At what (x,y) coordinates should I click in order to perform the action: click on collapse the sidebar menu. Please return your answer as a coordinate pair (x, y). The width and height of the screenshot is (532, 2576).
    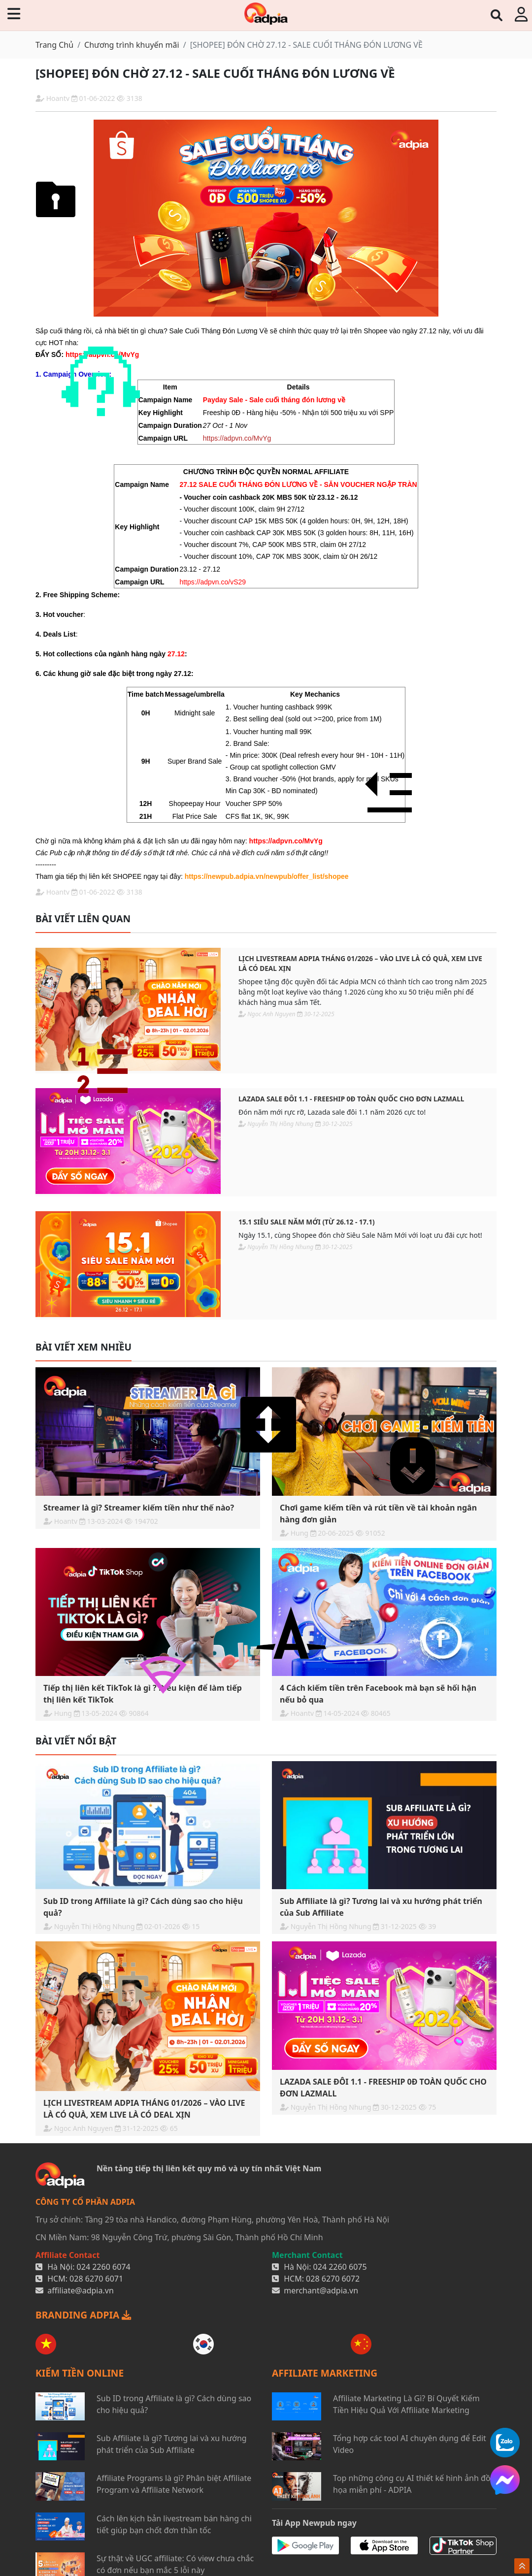
    Looking at the image, I should click on (390, 793).